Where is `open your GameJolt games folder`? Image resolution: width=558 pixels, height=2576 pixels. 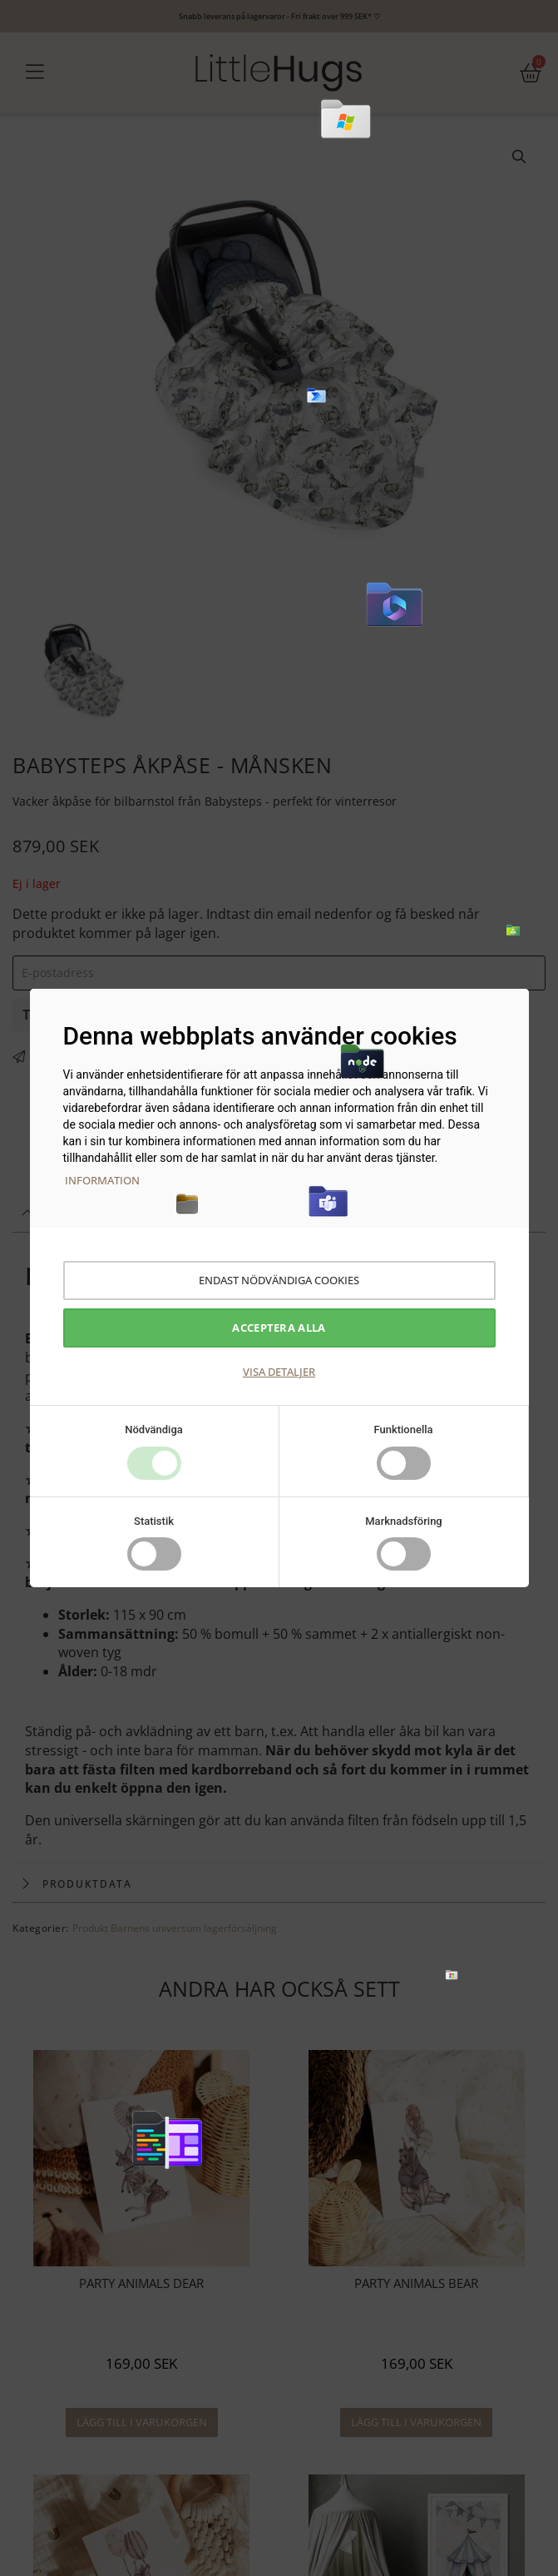 open your GameJolt games folder is located at coordinates (513, 931).